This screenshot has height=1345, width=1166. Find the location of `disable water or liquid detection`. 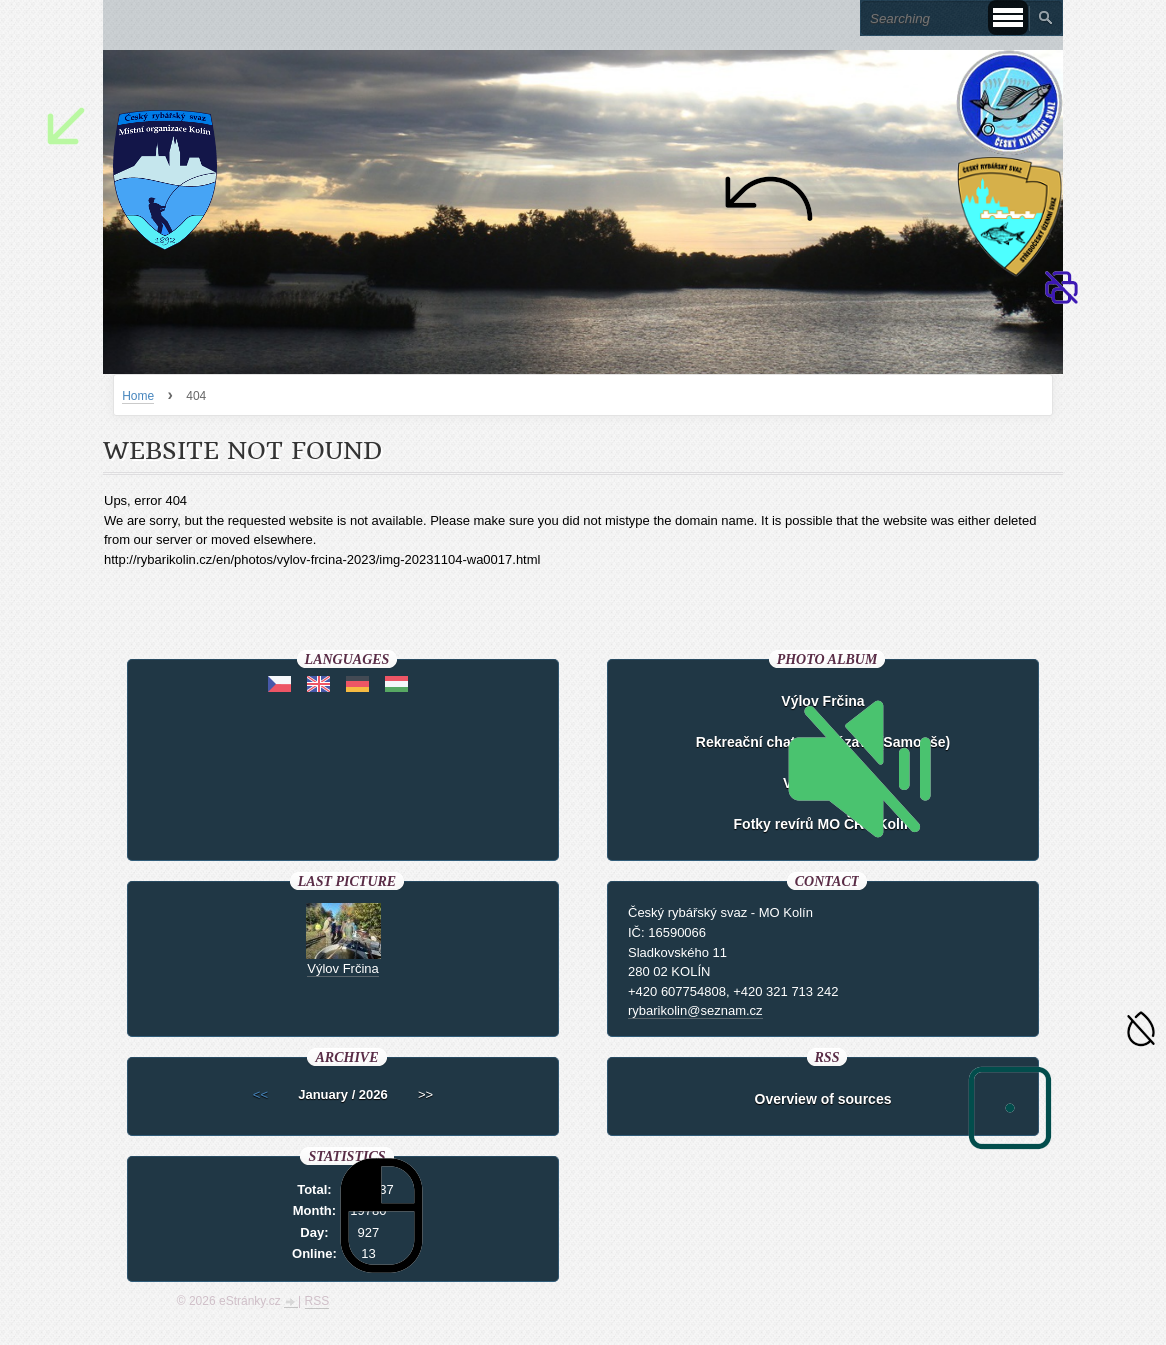

disable water or liquid detection is located at coordinates (1141, 1030).